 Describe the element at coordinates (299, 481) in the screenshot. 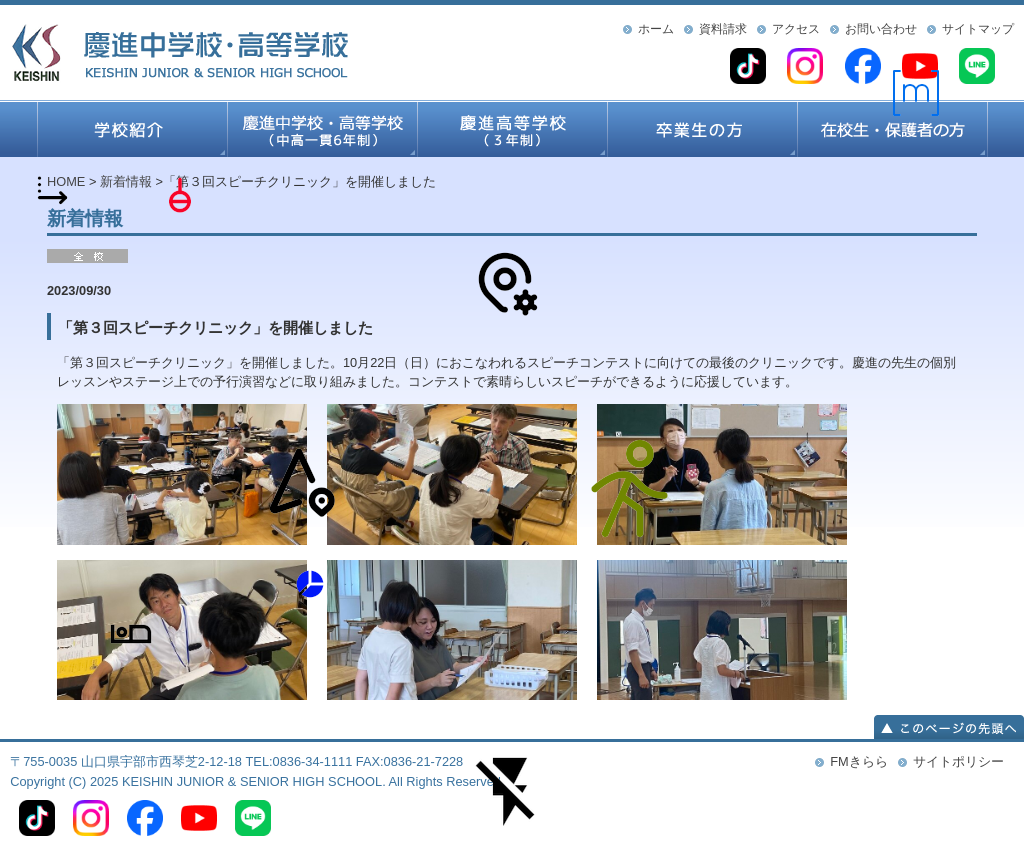

I see `navigate to a pinned location` at that location.